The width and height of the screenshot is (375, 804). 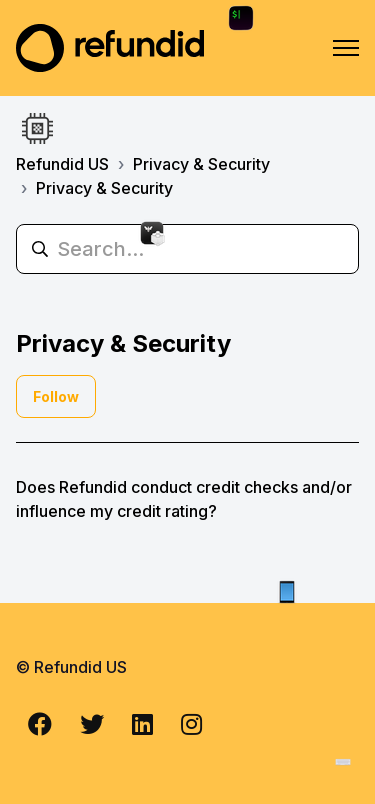 I want to click on open kandji extension manager, so click(x=152, y=233).